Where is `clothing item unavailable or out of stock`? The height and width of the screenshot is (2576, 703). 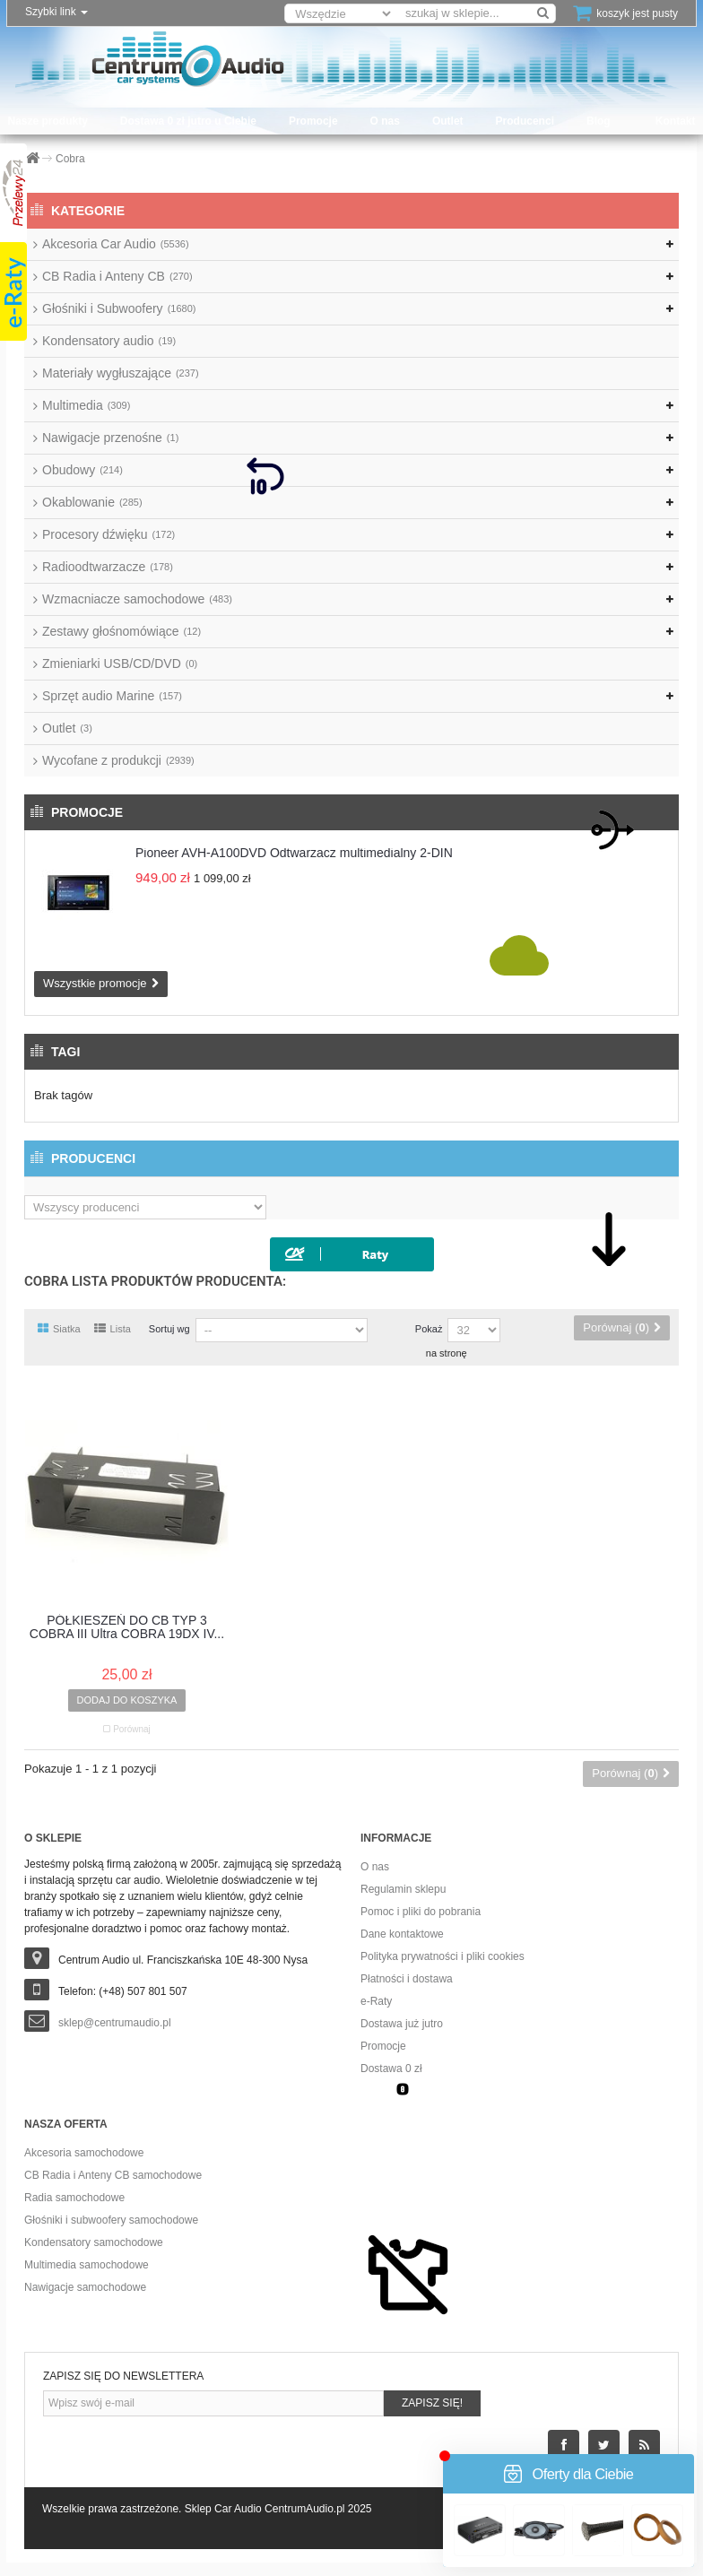
clothing item unavailable or out of stock is located at coordinates (408, 2275).